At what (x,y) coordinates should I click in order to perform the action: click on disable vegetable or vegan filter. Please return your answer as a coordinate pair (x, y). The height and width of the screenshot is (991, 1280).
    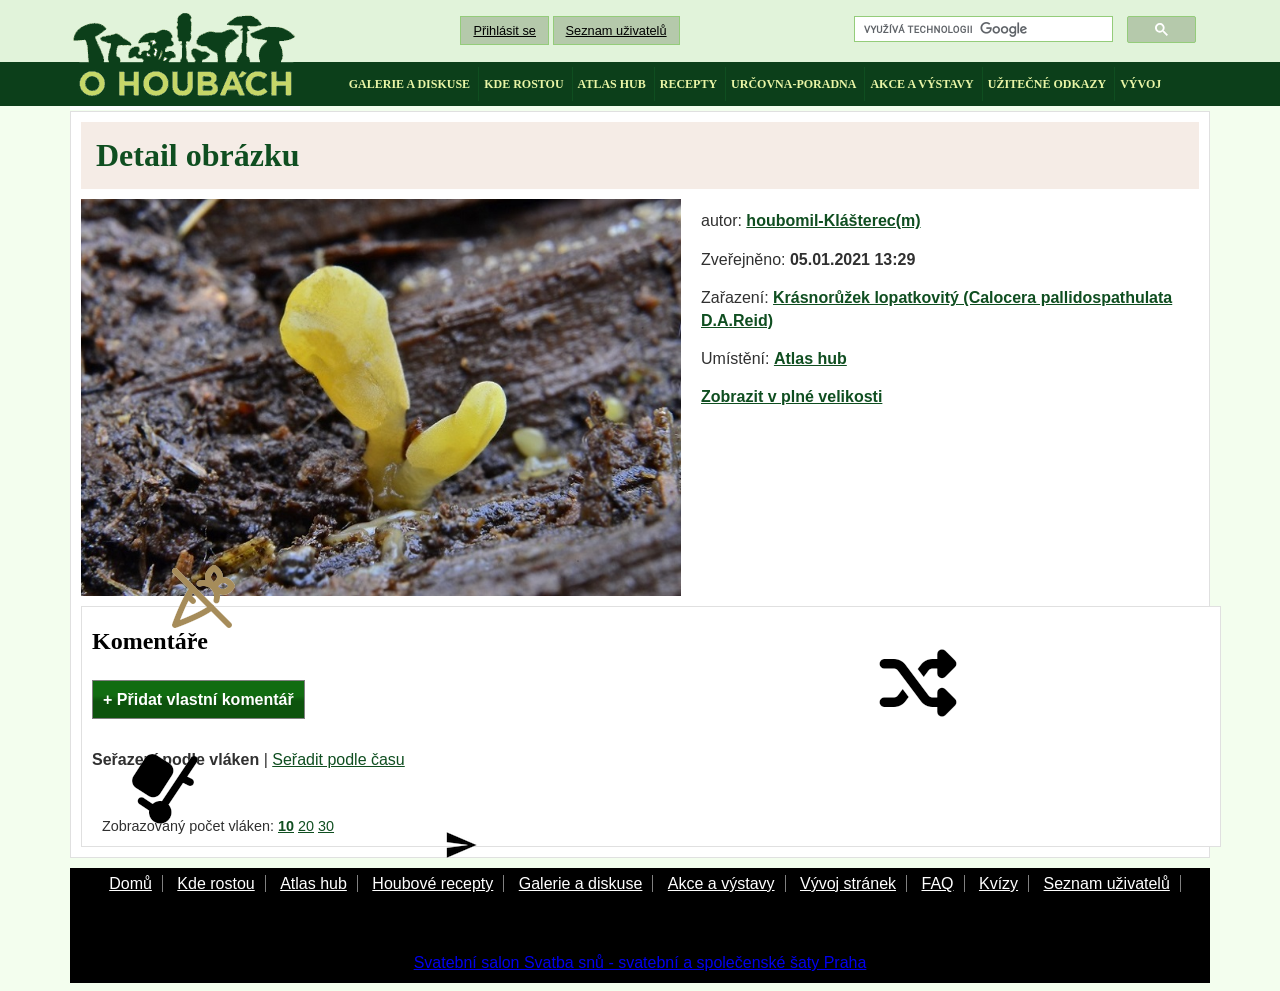
    Looking at the image, I should click on (202, 598).